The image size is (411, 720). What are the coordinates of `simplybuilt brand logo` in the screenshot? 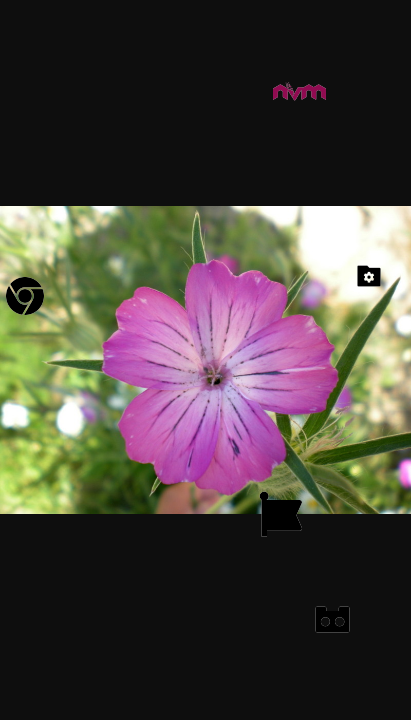 It's located at (332, 619).